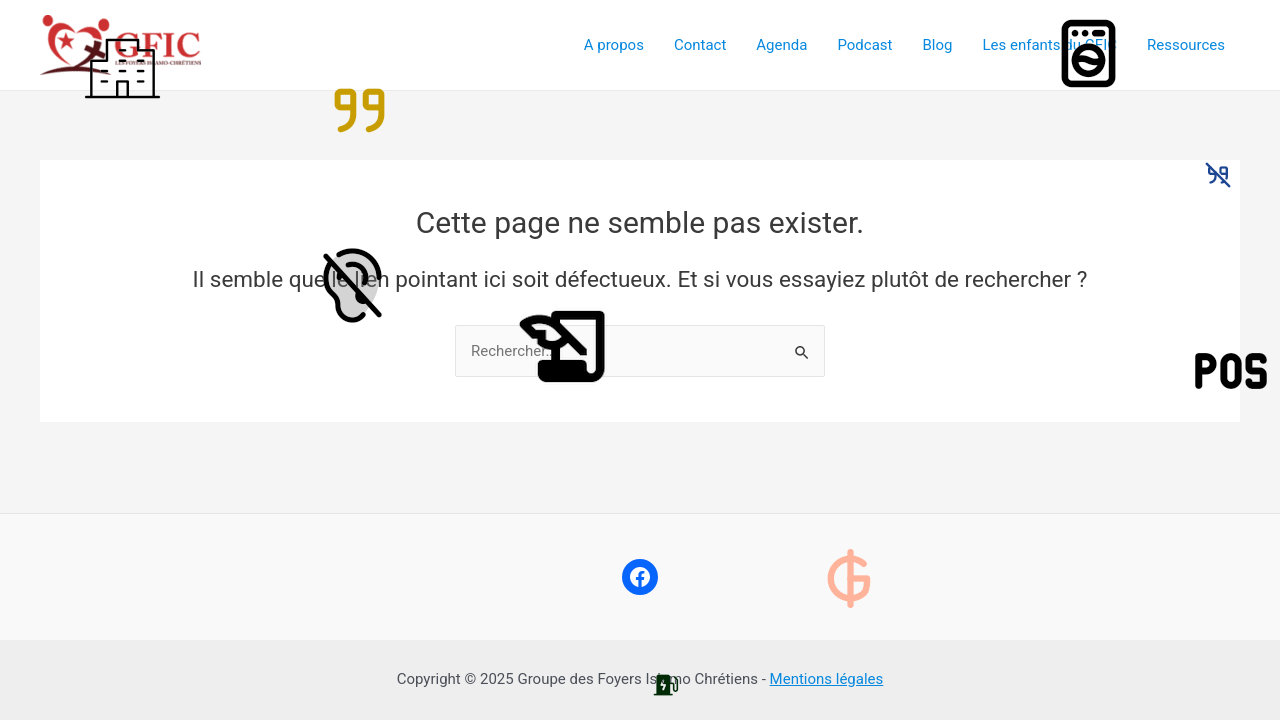 The image size is (1280, 720). Describe the element at coordinates (359, 110) in the screenshot. I see `insert a block quote` at that location.